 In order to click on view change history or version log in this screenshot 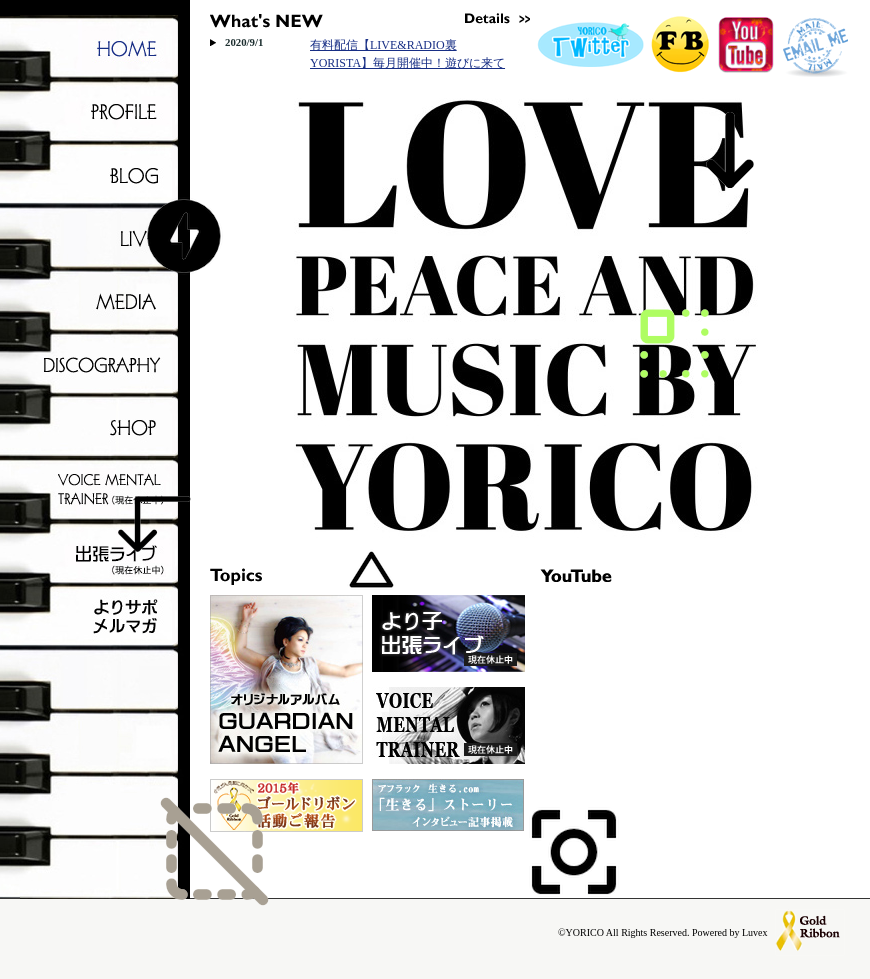, I will do `click(371, 568)`.